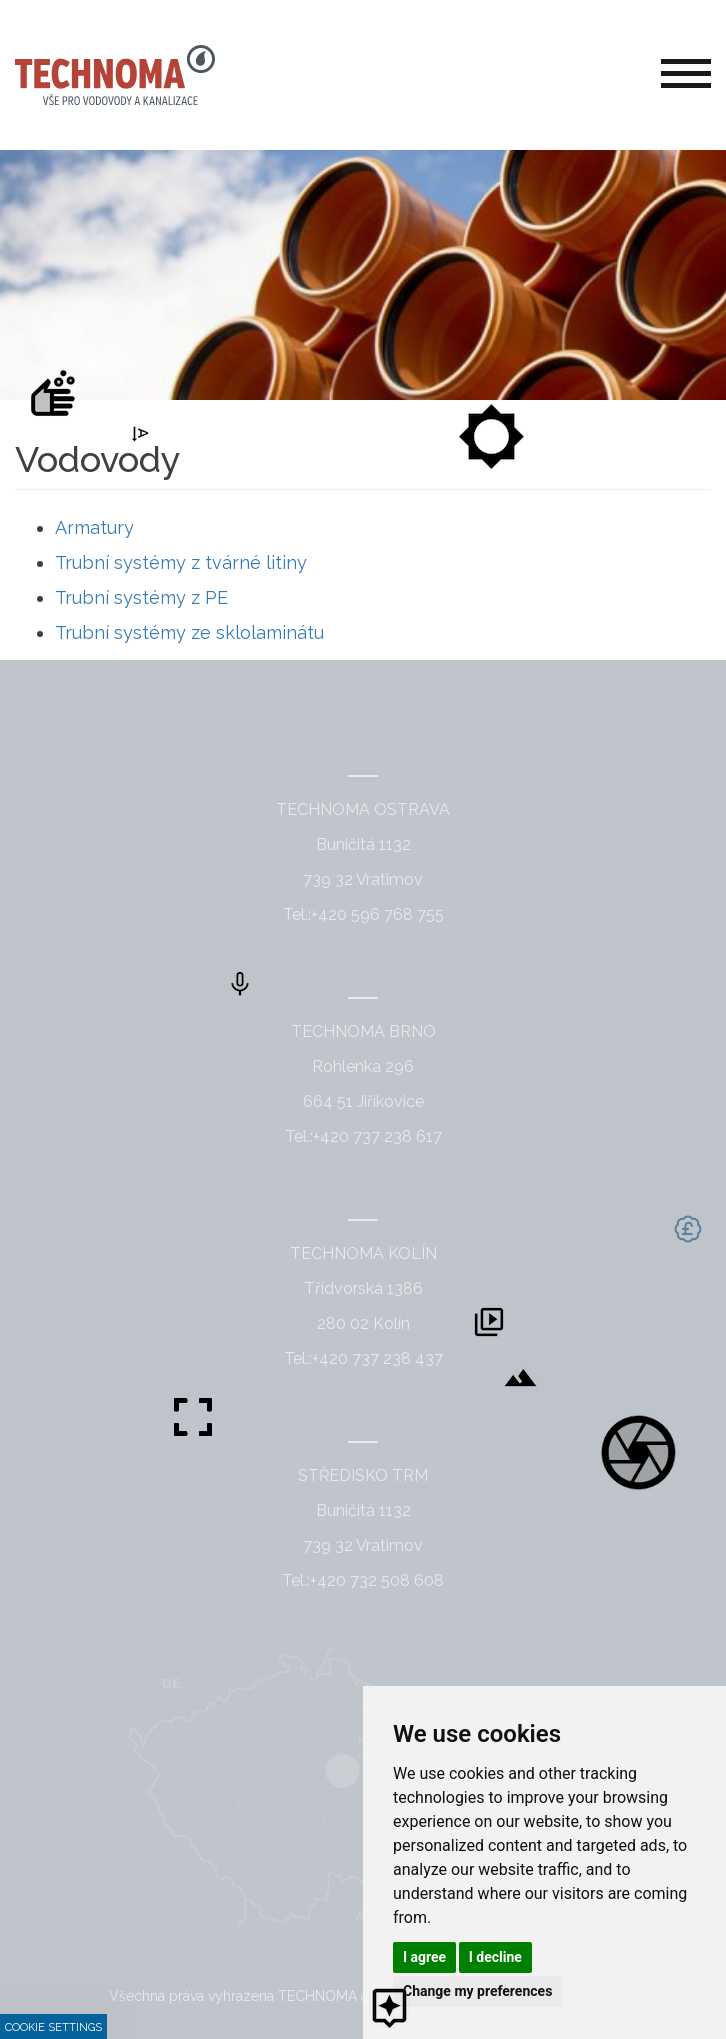 The width and height of the screenshot is (726, 2039). I want to click on open camera to take a photo, so click(638, 1452).